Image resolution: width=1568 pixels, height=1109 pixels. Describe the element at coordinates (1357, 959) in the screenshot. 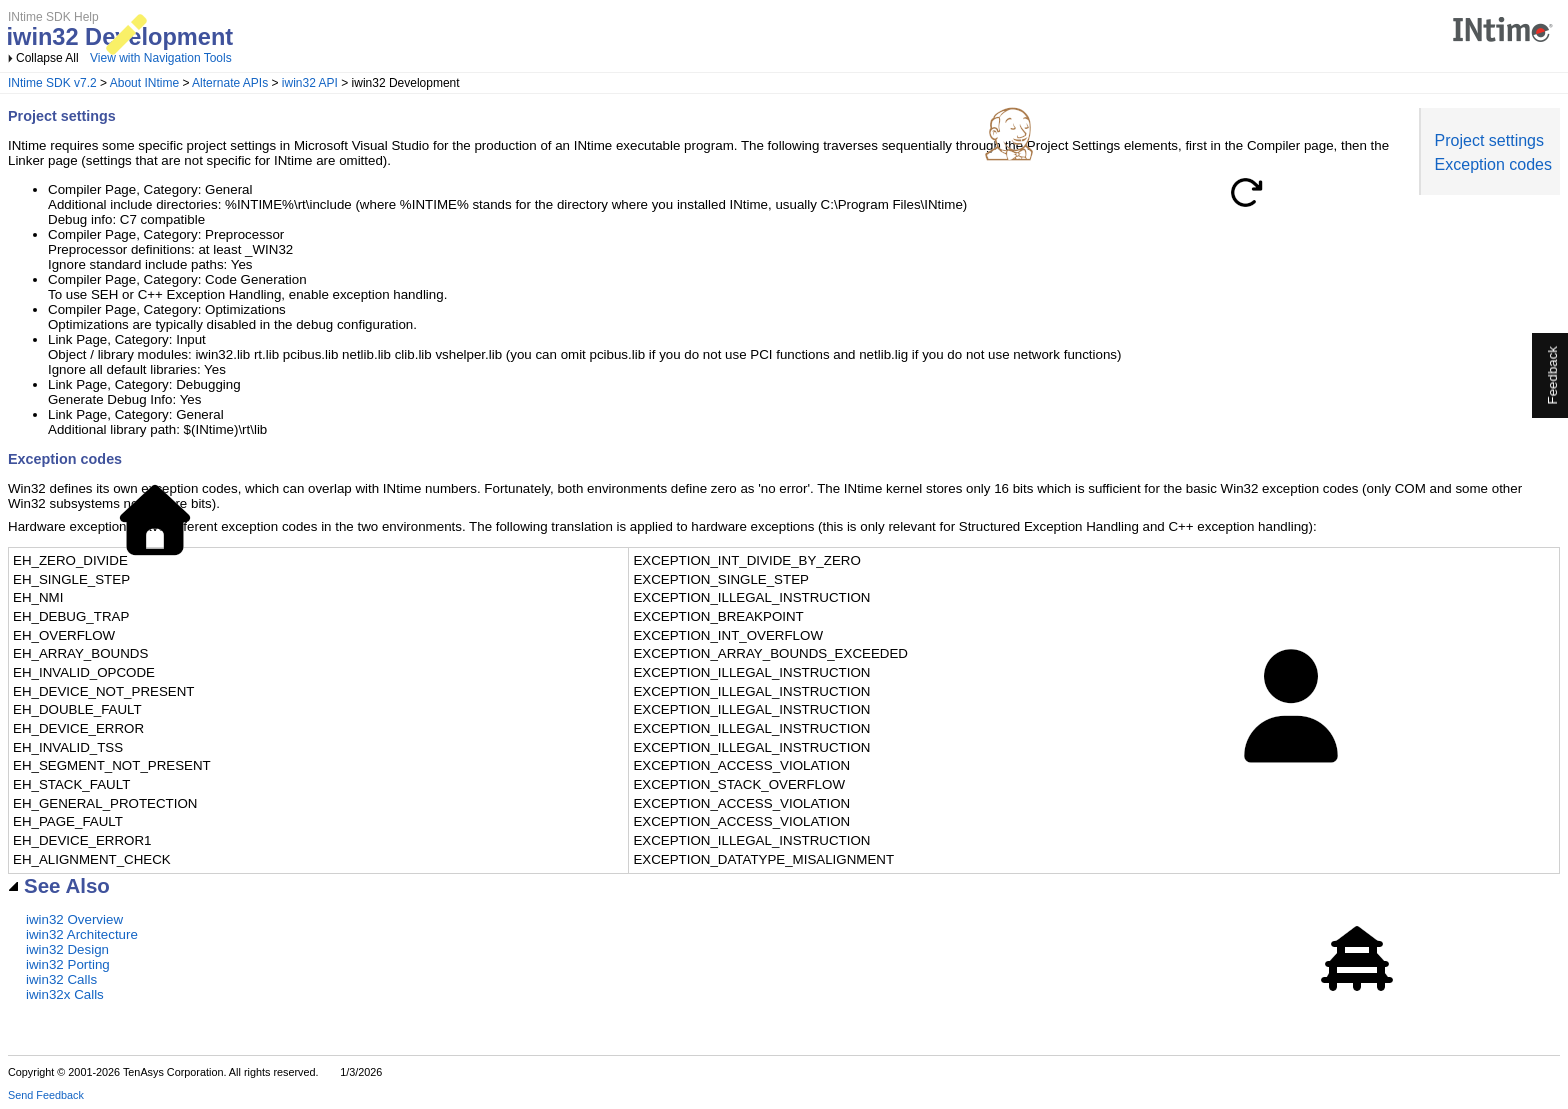

I see `indicates a buddhist temple or vihara location` at that location.